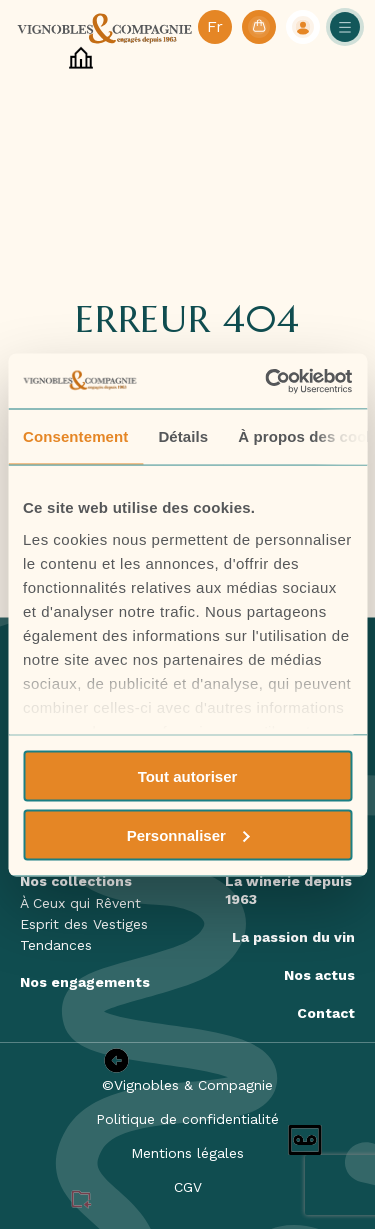 This screenshot has width=375, height=1229. What do you see at coordinates (81, 1199) in the screenshot?
I see `view received files or downloads` at bounding box center [81, 1199].